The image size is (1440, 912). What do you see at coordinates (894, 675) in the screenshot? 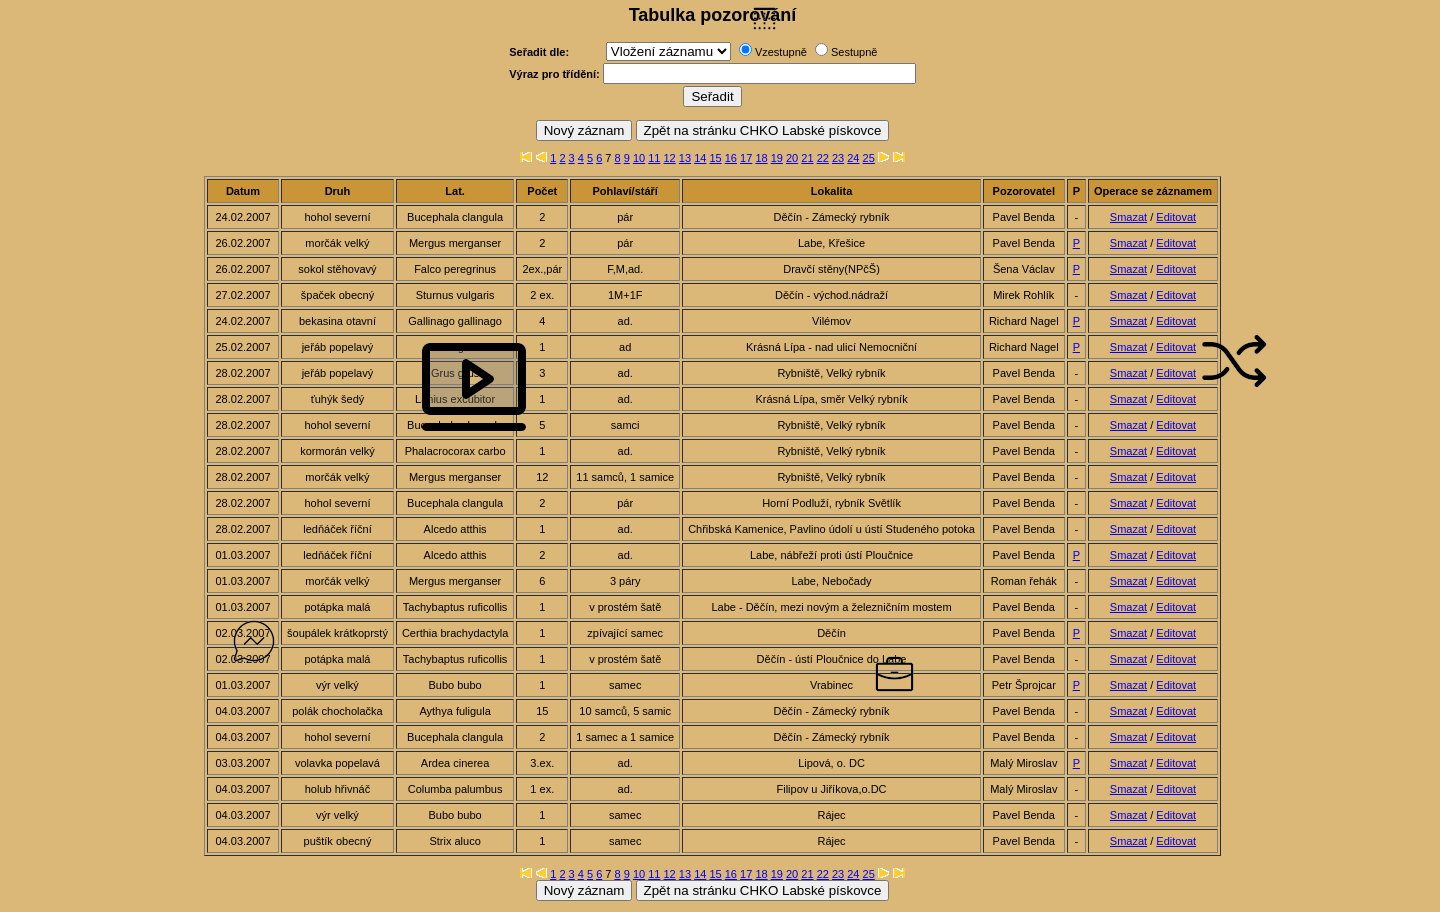
I see `access work or business-related features` at bounding box center [894, 675].